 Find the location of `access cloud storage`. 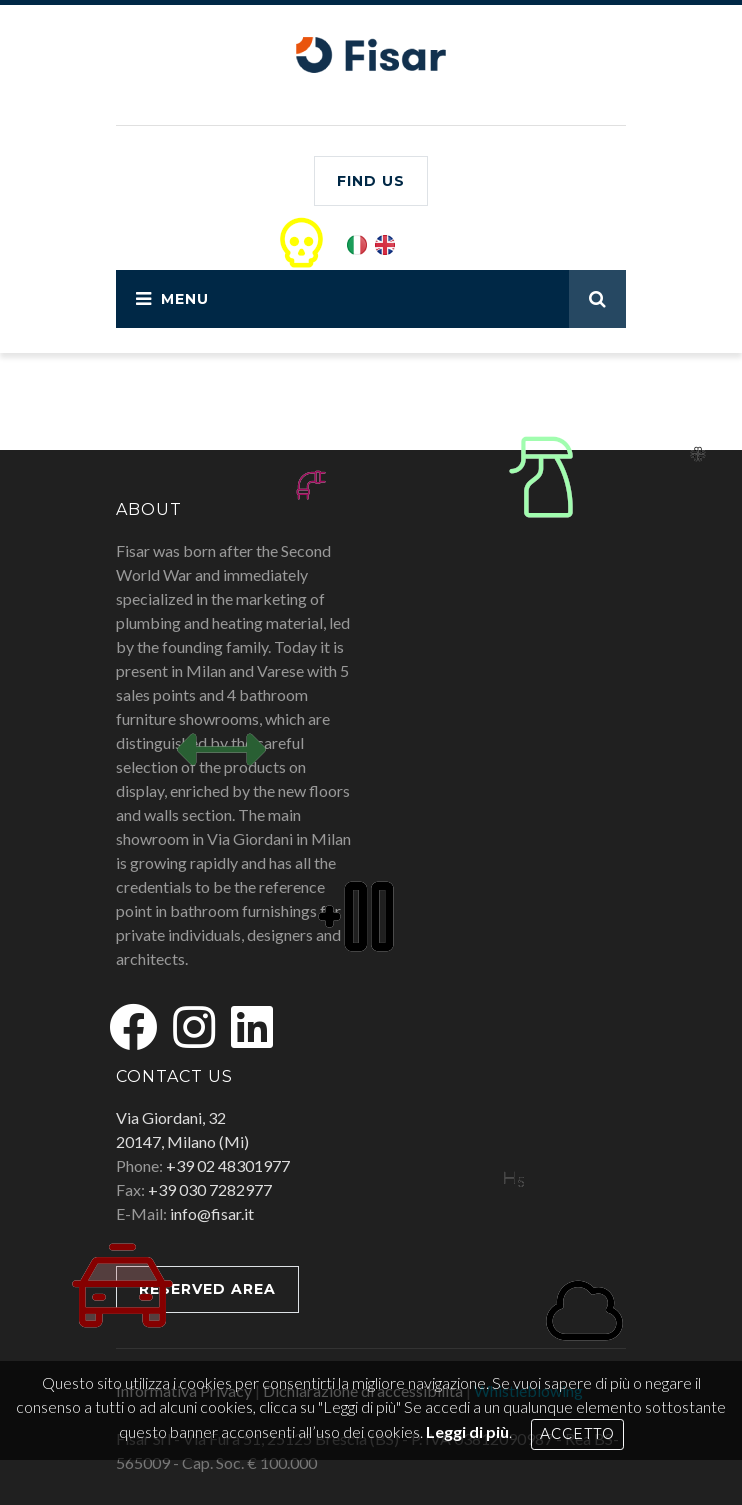

access cloud storage is located at coordinates (584, 1310).